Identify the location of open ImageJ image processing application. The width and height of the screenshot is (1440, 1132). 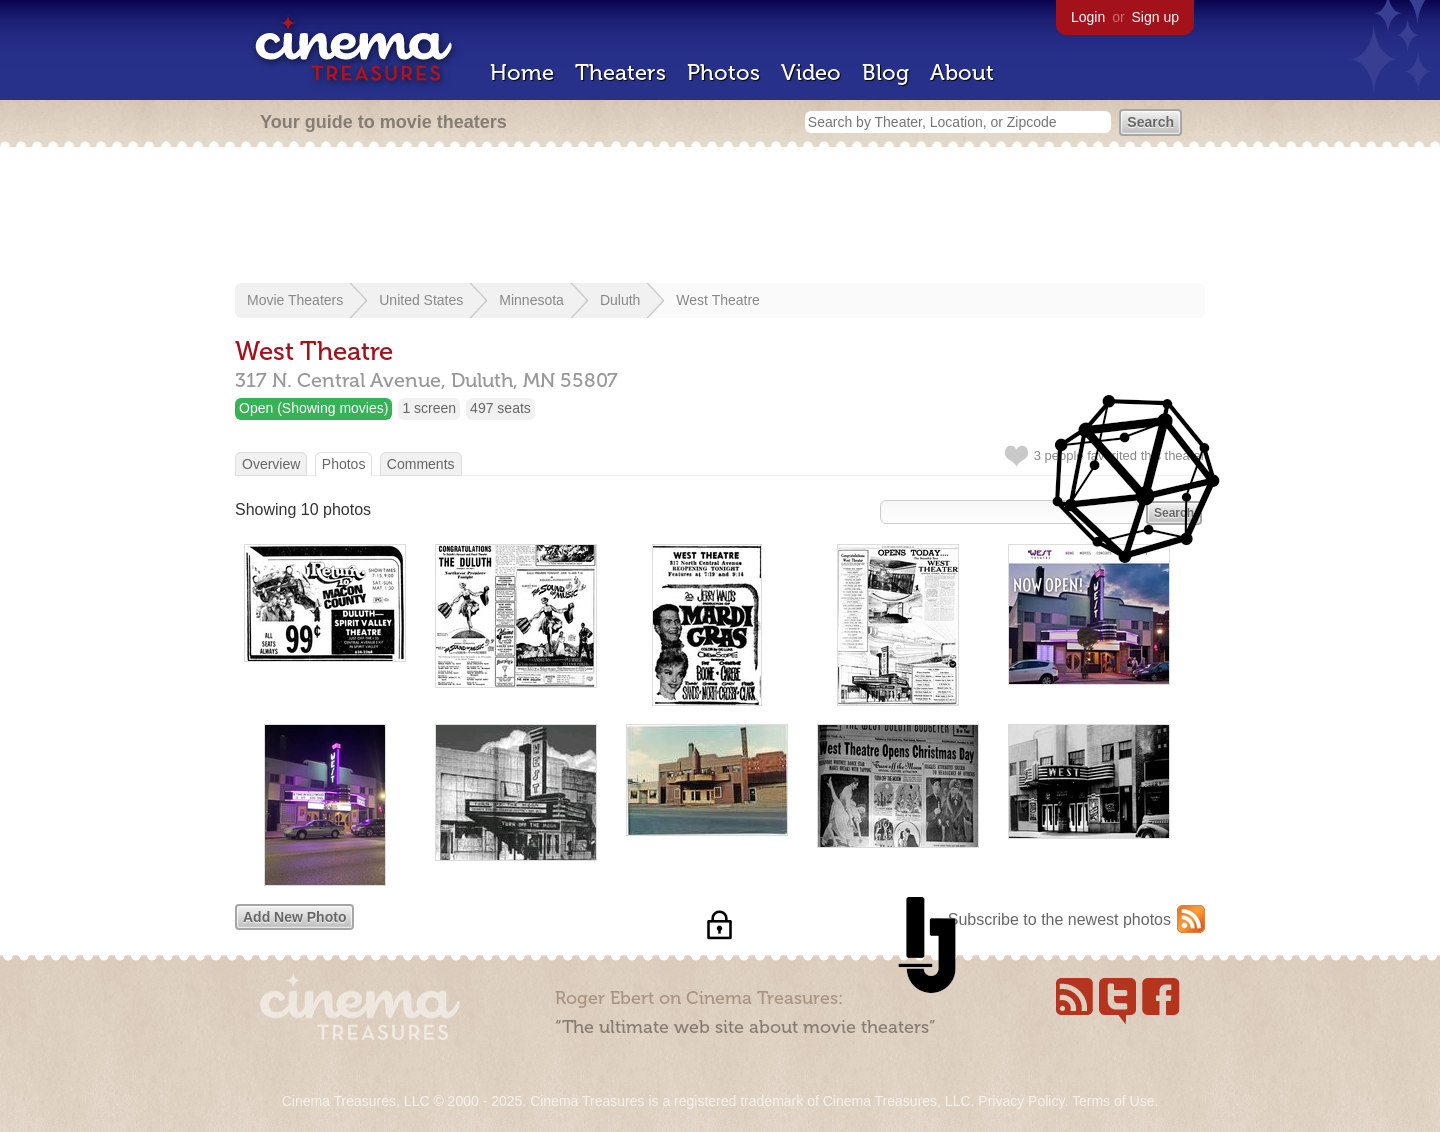
(927, 945).